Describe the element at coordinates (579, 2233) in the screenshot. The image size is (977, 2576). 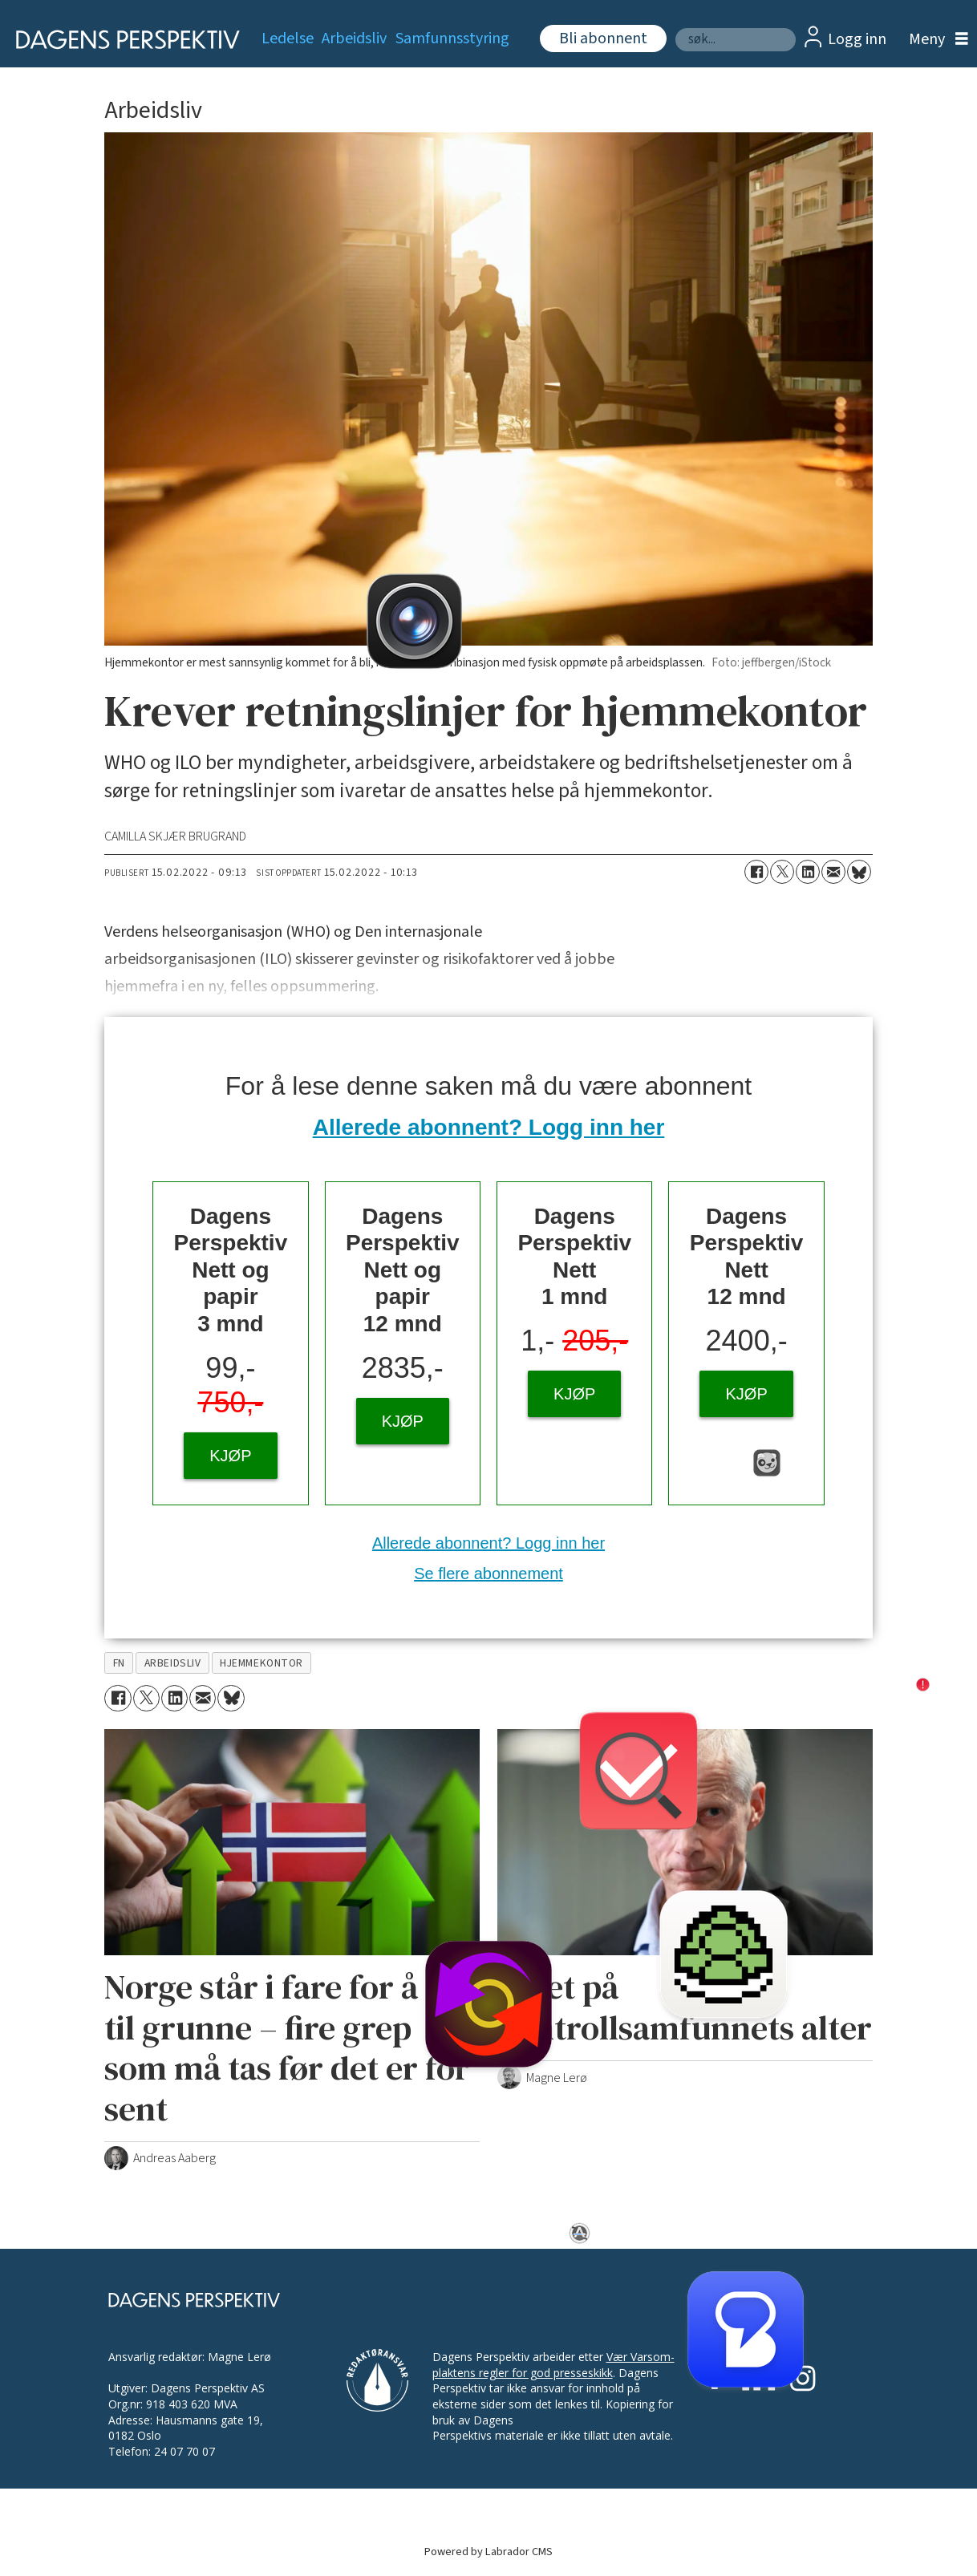
I see `check for available system updates` at that location.